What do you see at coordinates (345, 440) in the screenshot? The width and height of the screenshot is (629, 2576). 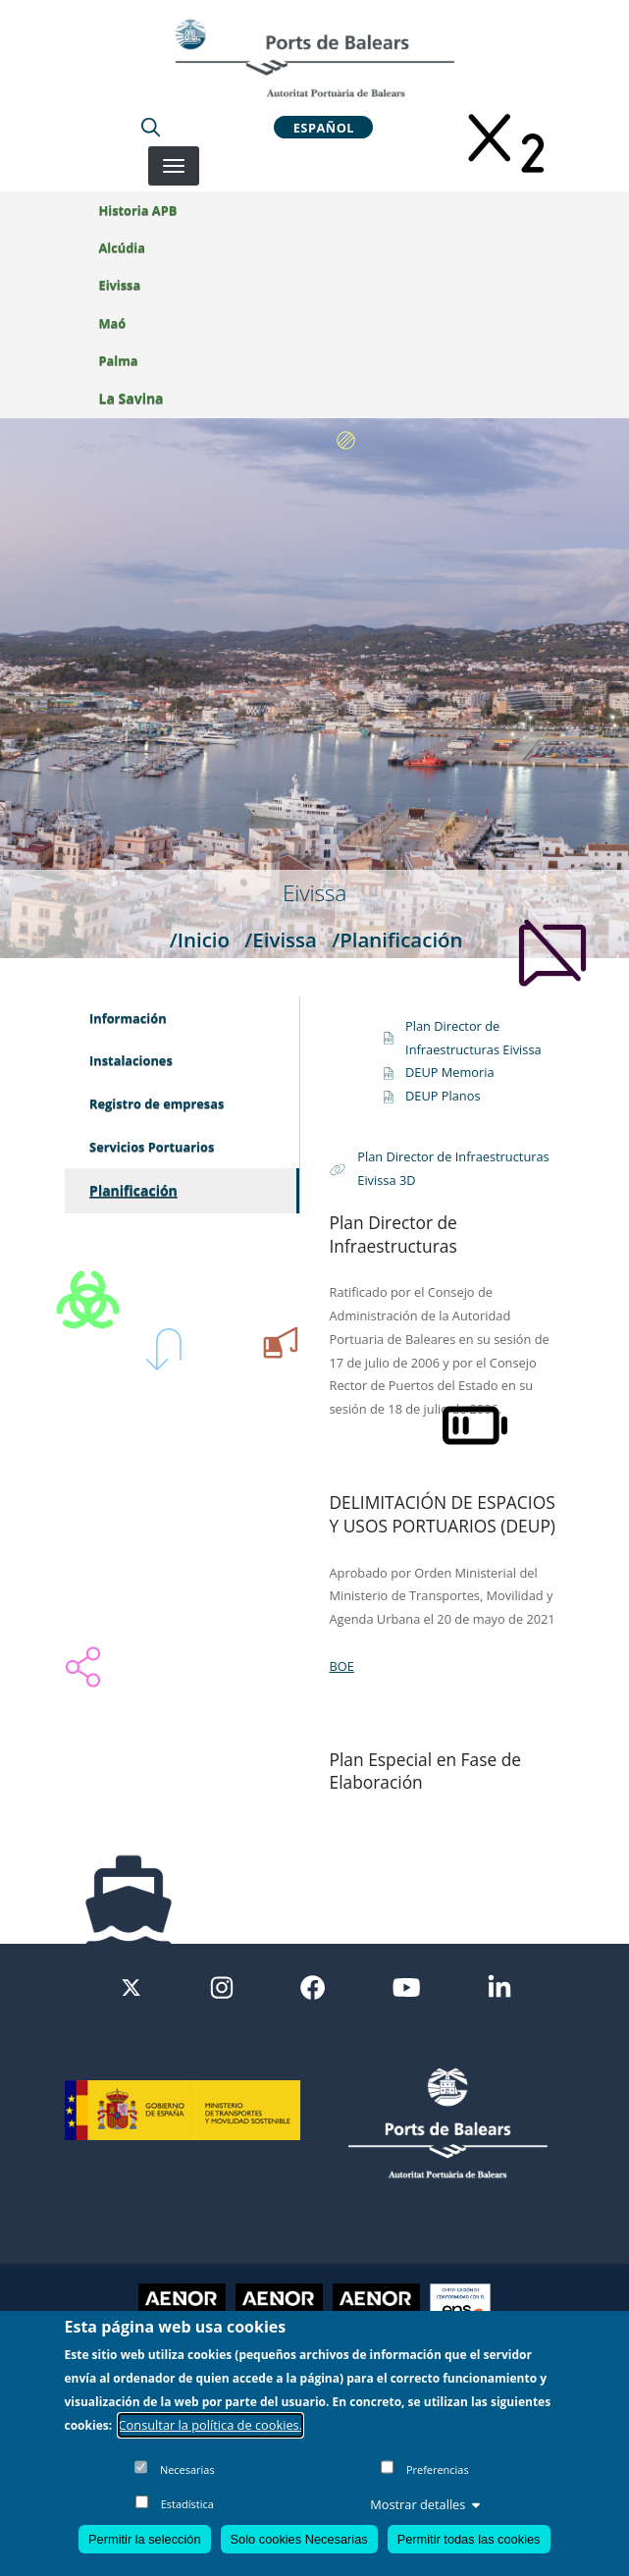 I see `access boules or pétanque game` at bounding box center [345, 440].